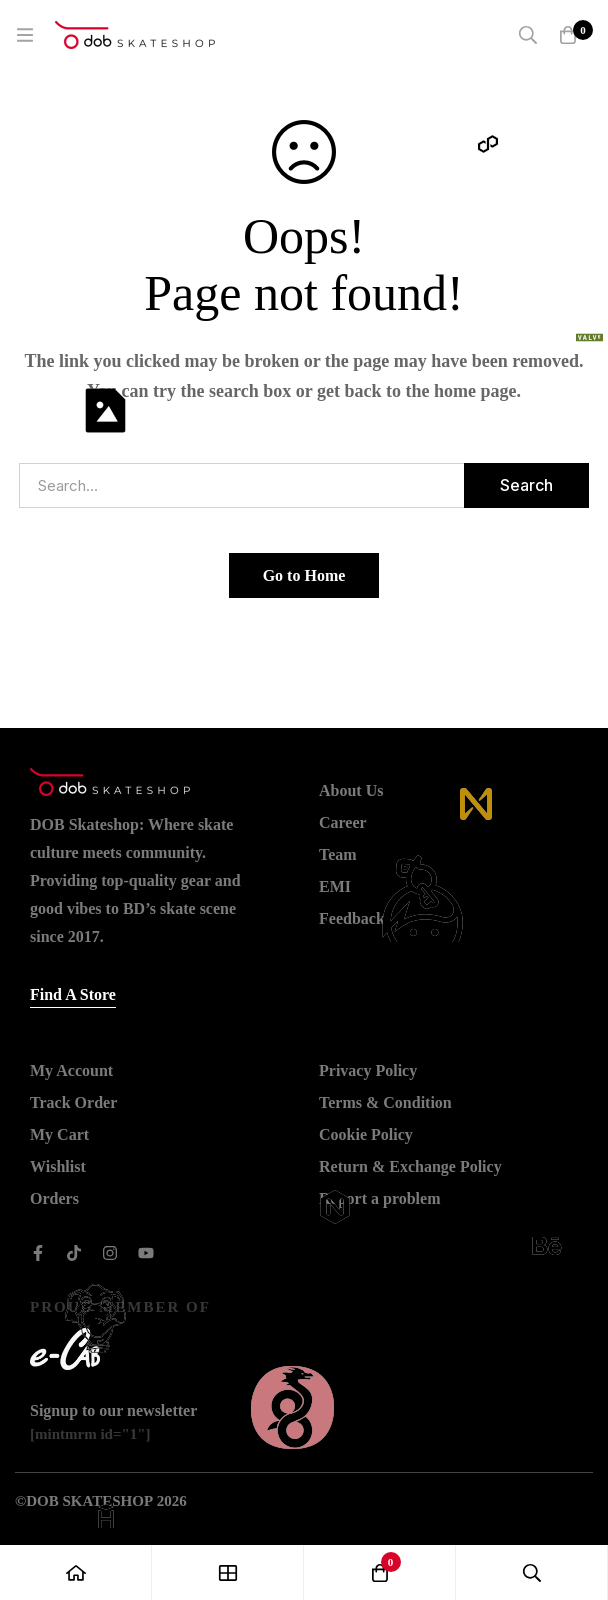 The image size is (608, 1600). I want to click on open wireguard vpn settings, so click(292, 1407).